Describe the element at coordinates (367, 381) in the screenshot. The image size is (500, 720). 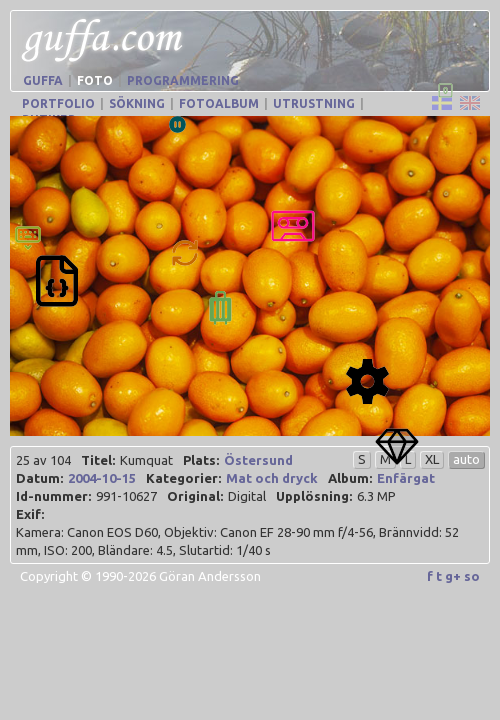
I see `access settings` at that location.